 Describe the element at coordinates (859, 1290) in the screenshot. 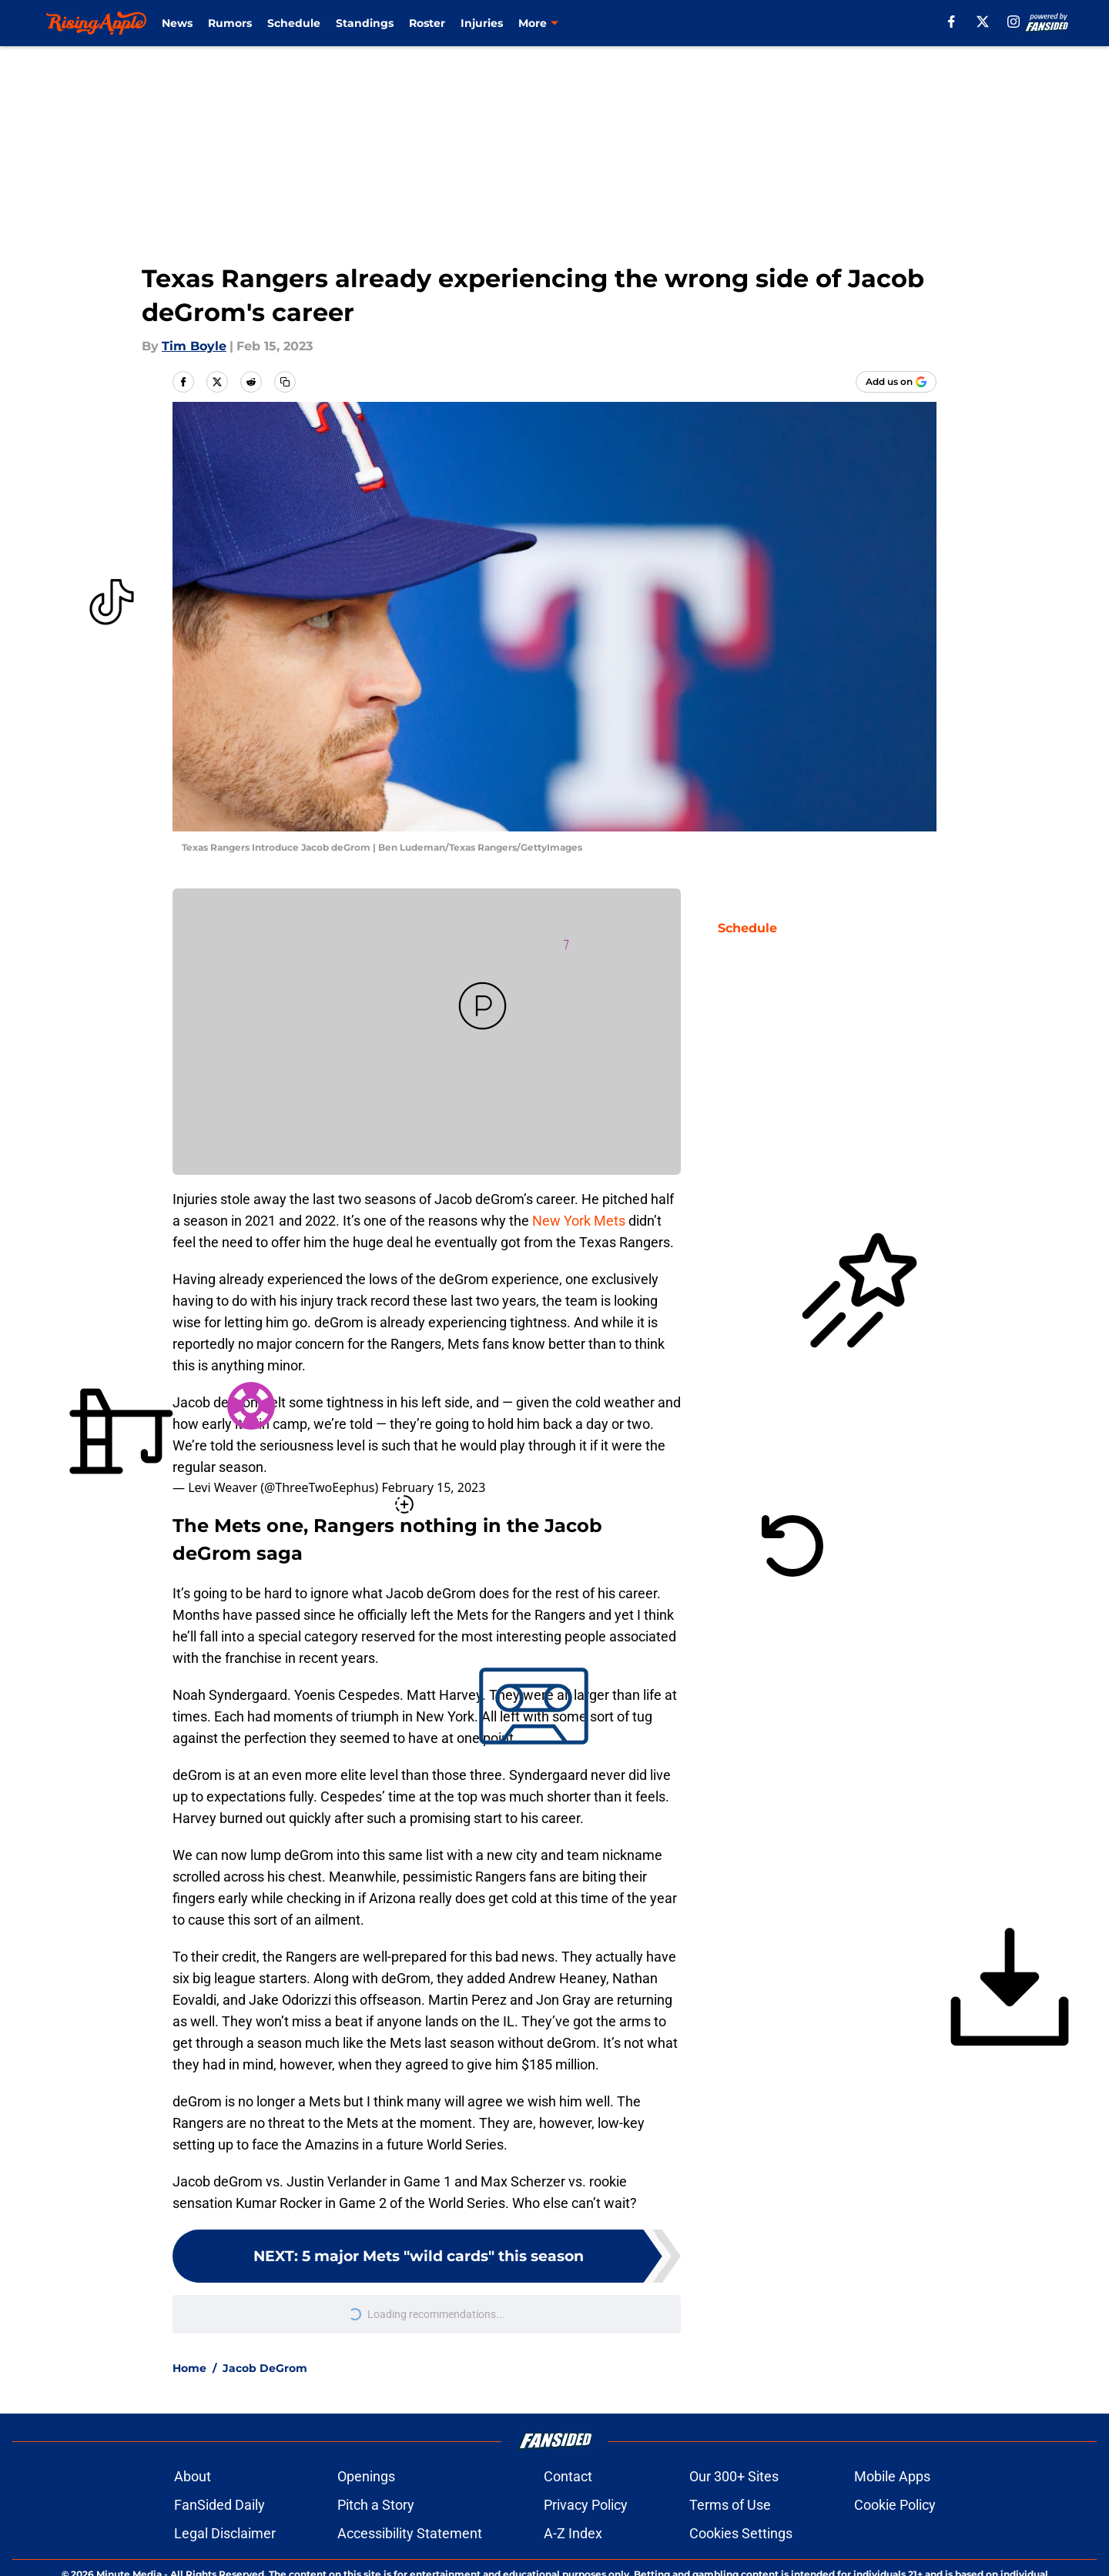

I see `add to favorites or wishlist` at that location.